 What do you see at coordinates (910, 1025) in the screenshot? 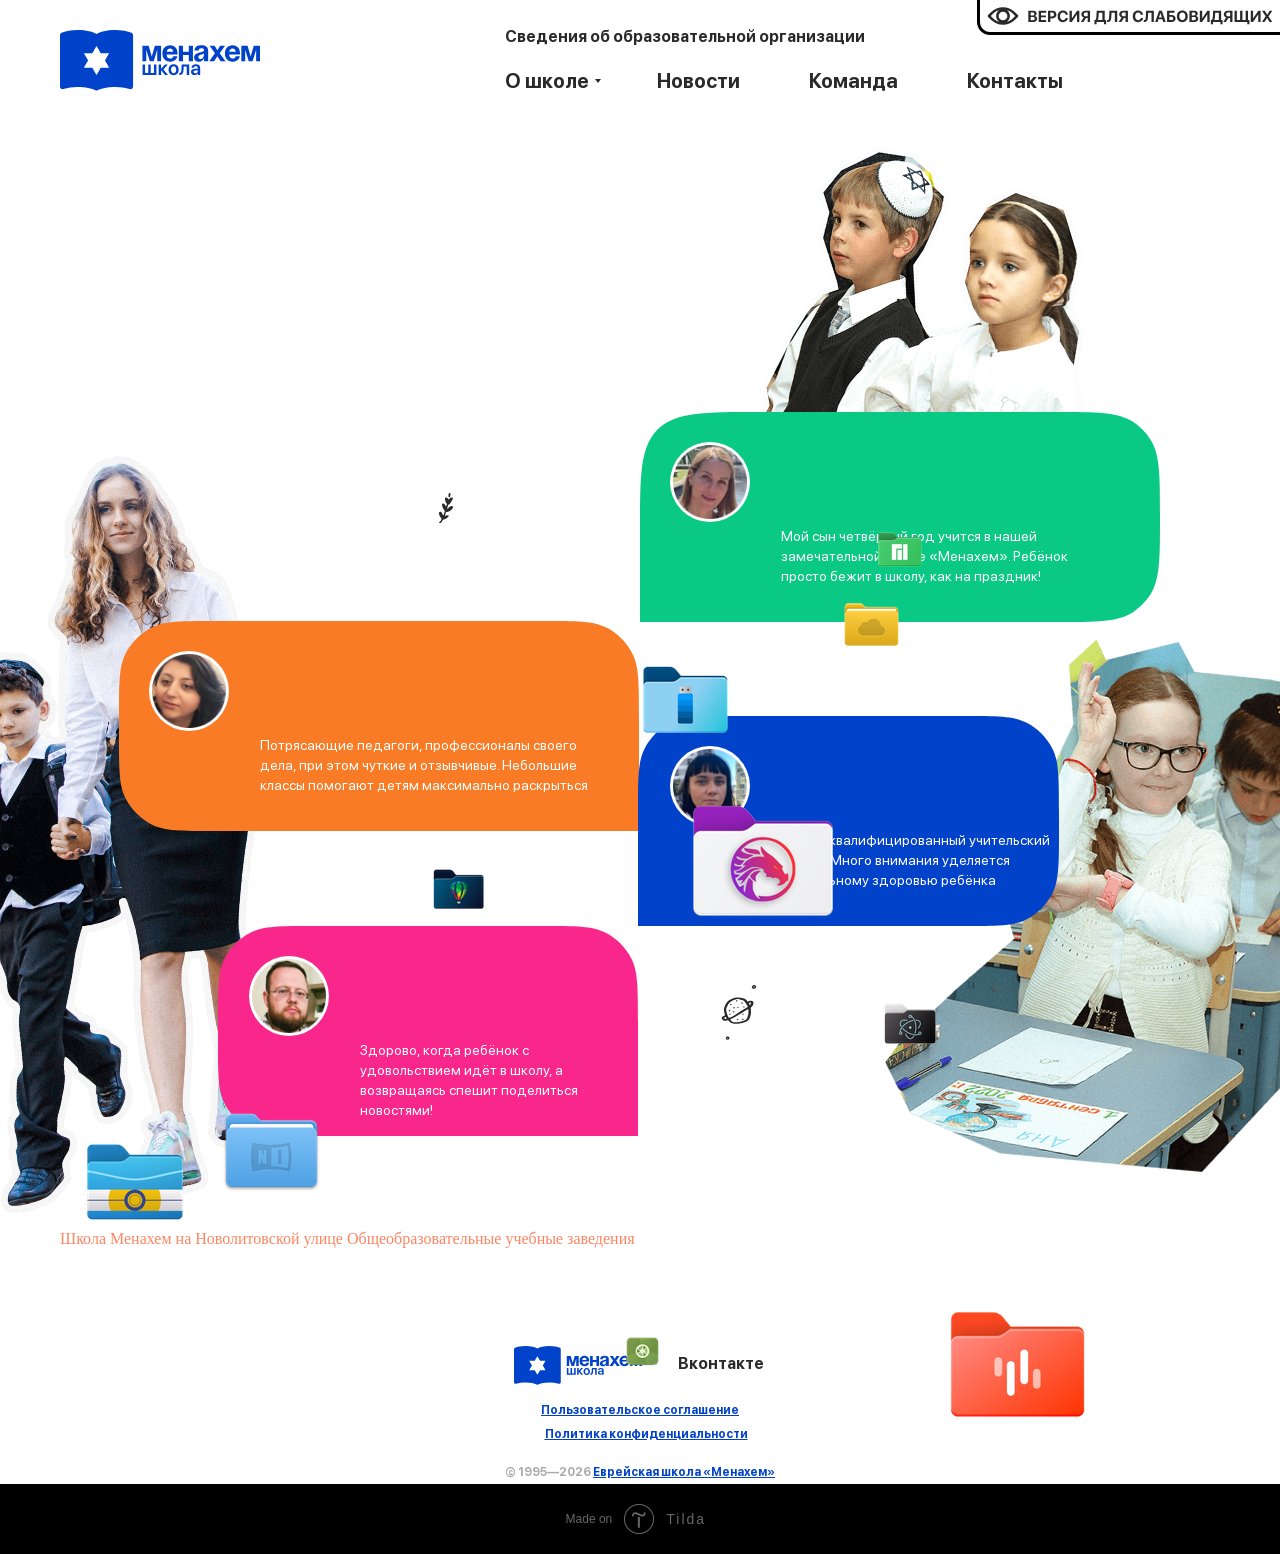
I see `open folder containing electron app files` at bounding box center [910, 1025].